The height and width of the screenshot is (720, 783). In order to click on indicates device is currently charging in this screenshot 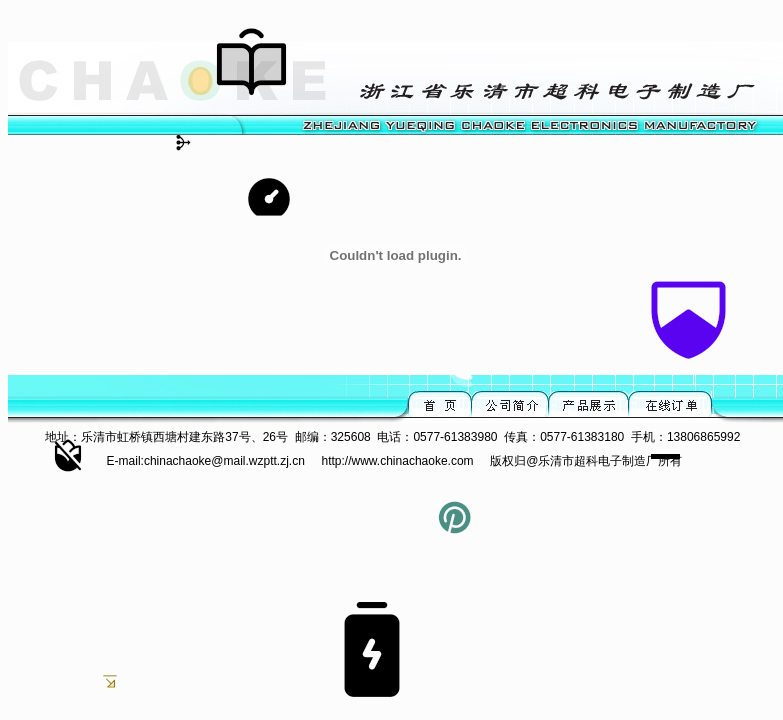, I will do `click(372, 651)`.